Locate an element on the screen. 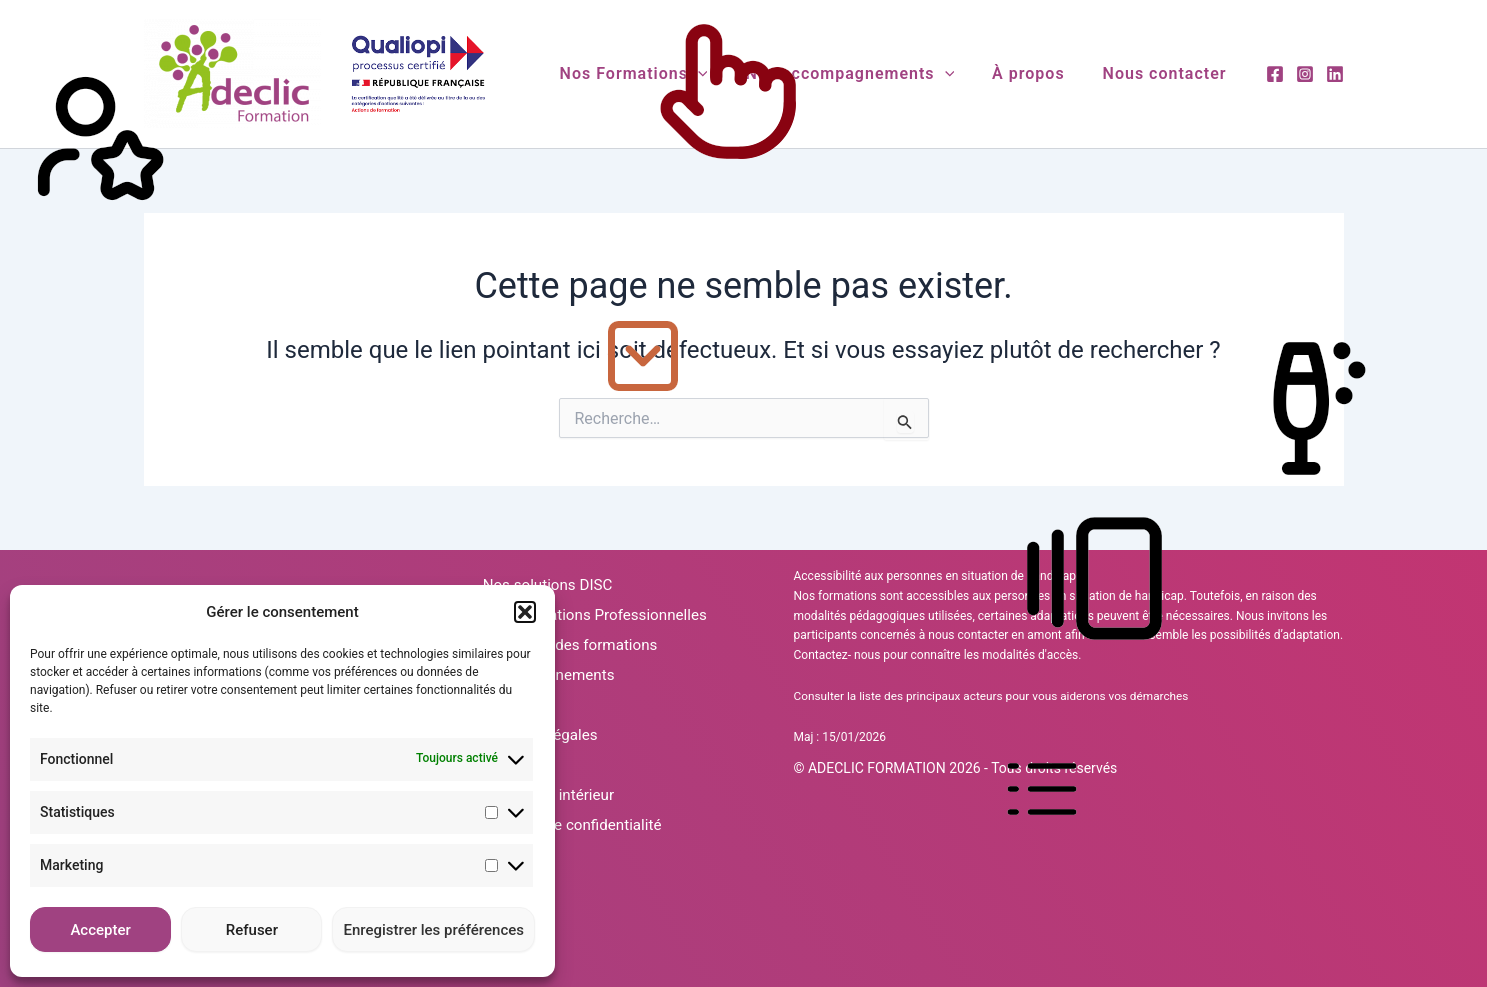 The height and width of the screenshot is (987, 1487). view favorite or starred user is located at coordinates (97, 136).